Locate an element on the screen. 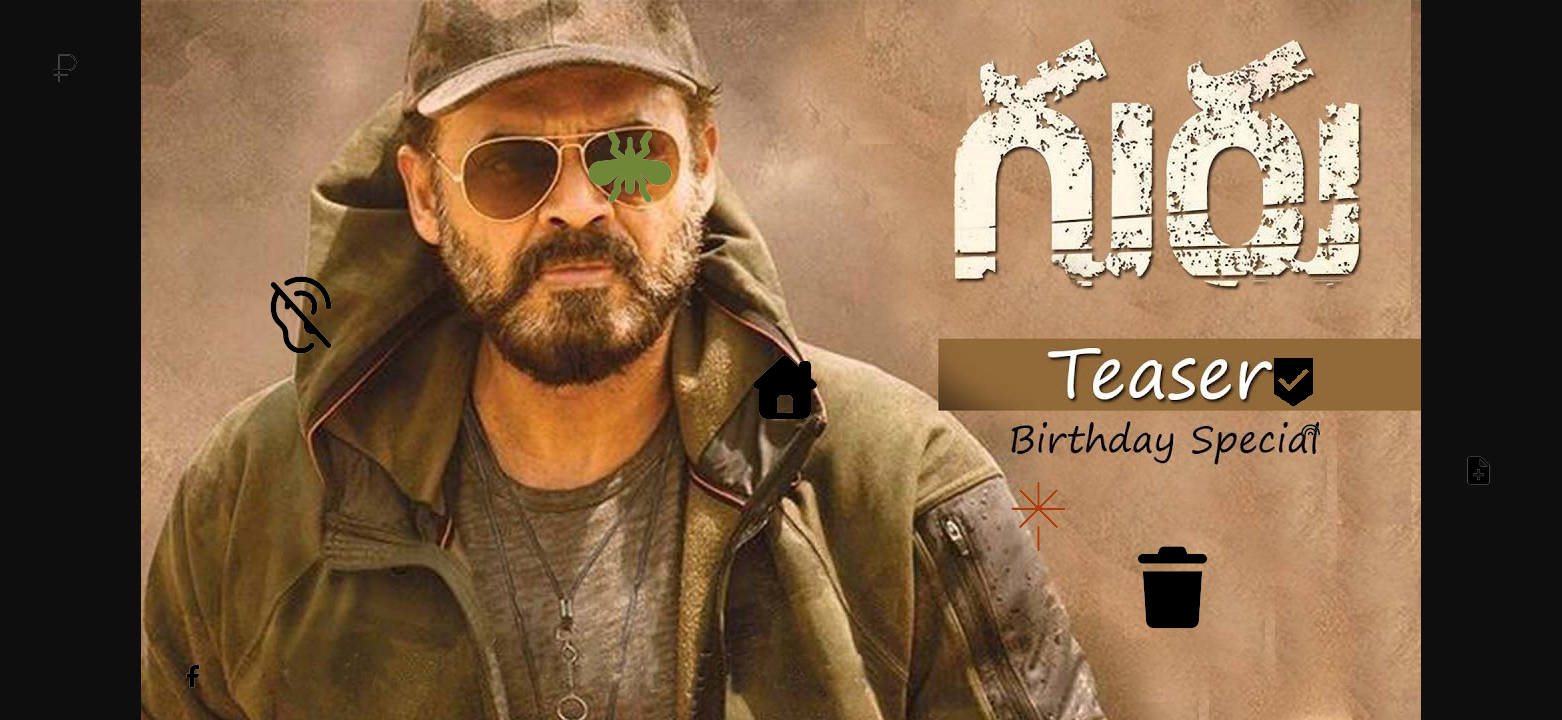 The height and width of the screenshot is (720, 1562). delete this item is located at coordinates (1172, 588).